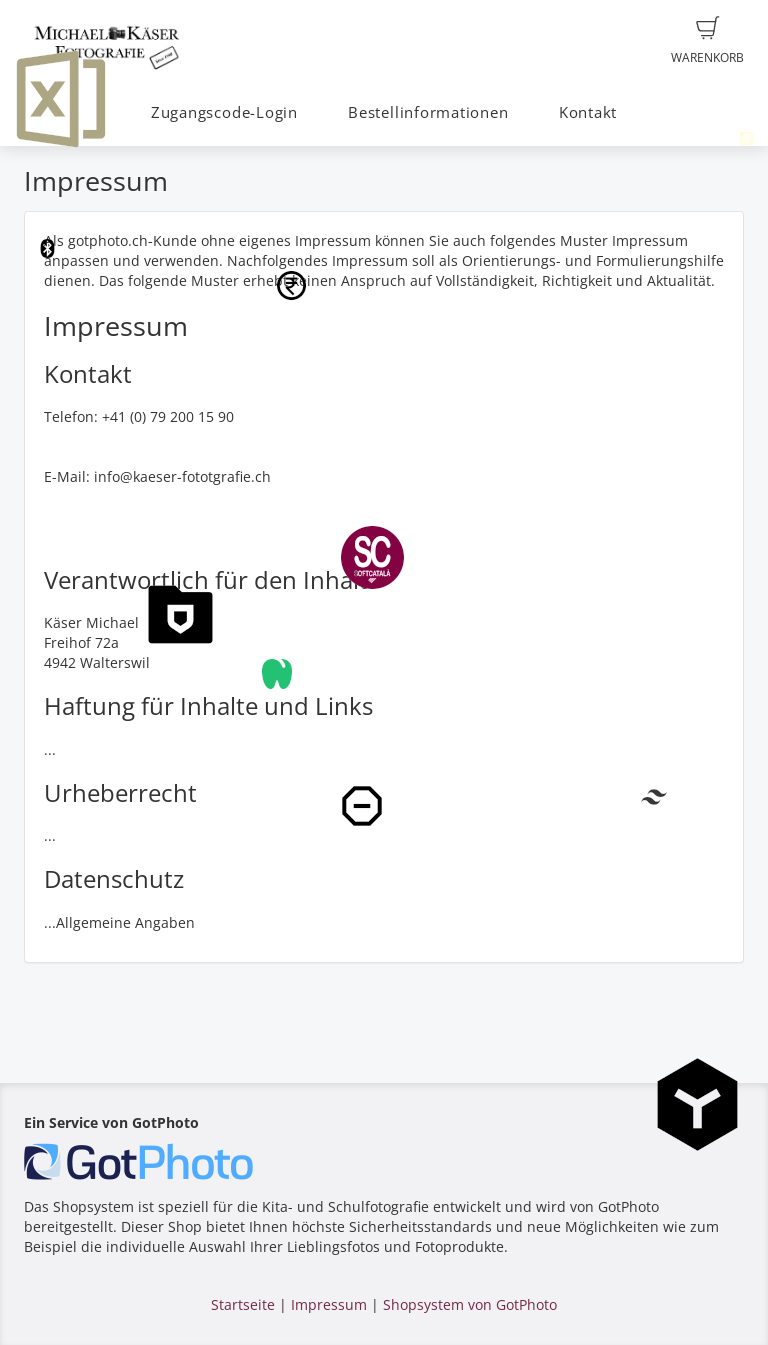 This screenshot has width=768, height=1345. Describe the element at coordinates (362, 806) in the screenshot. I see `indicates spam or blocked content` at that location.